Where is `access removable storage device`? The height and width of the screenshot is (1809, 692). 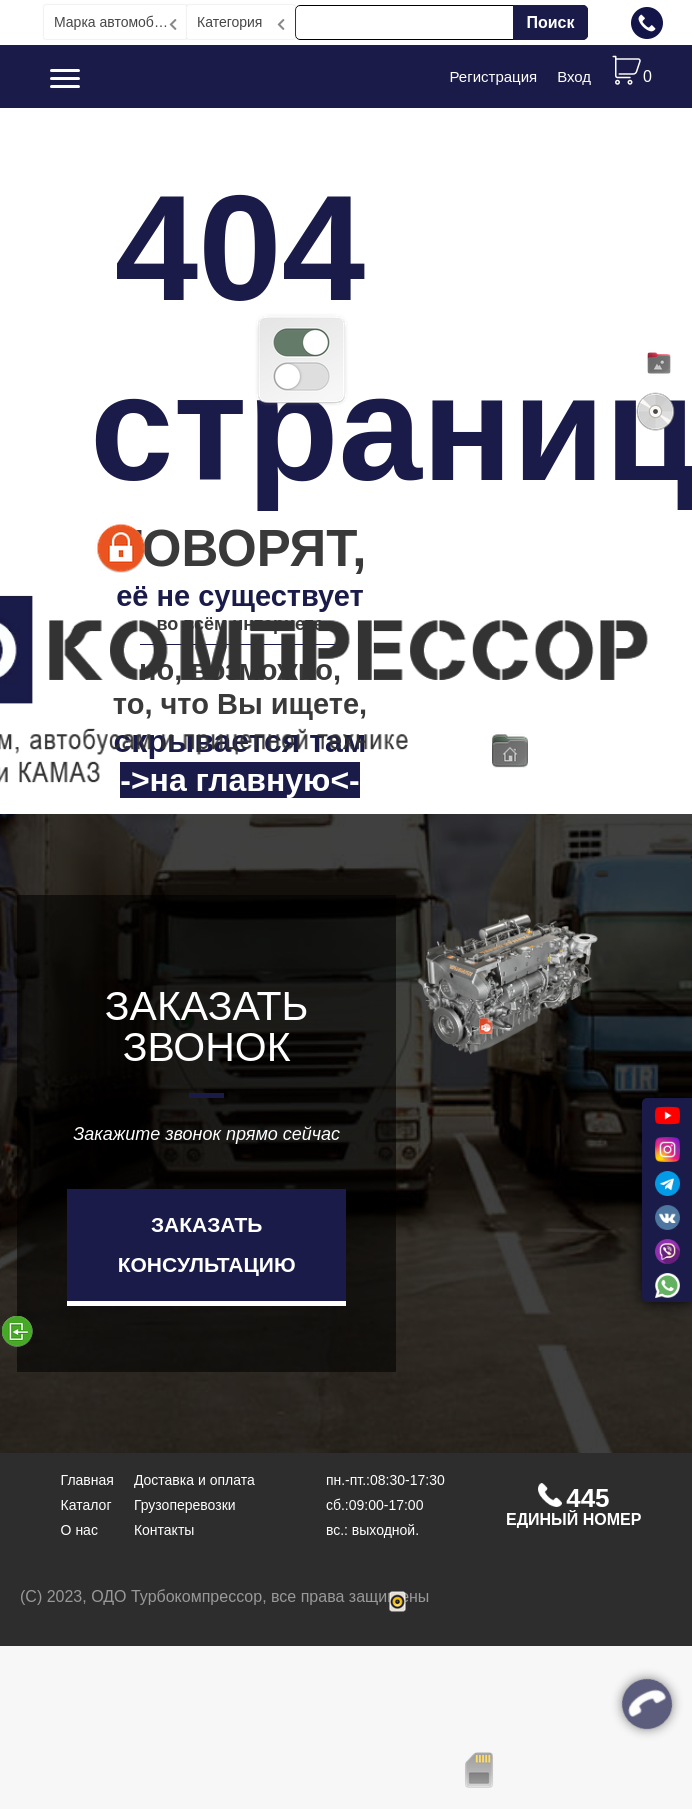
access removable storage device is located at coordinates (479, 1770).